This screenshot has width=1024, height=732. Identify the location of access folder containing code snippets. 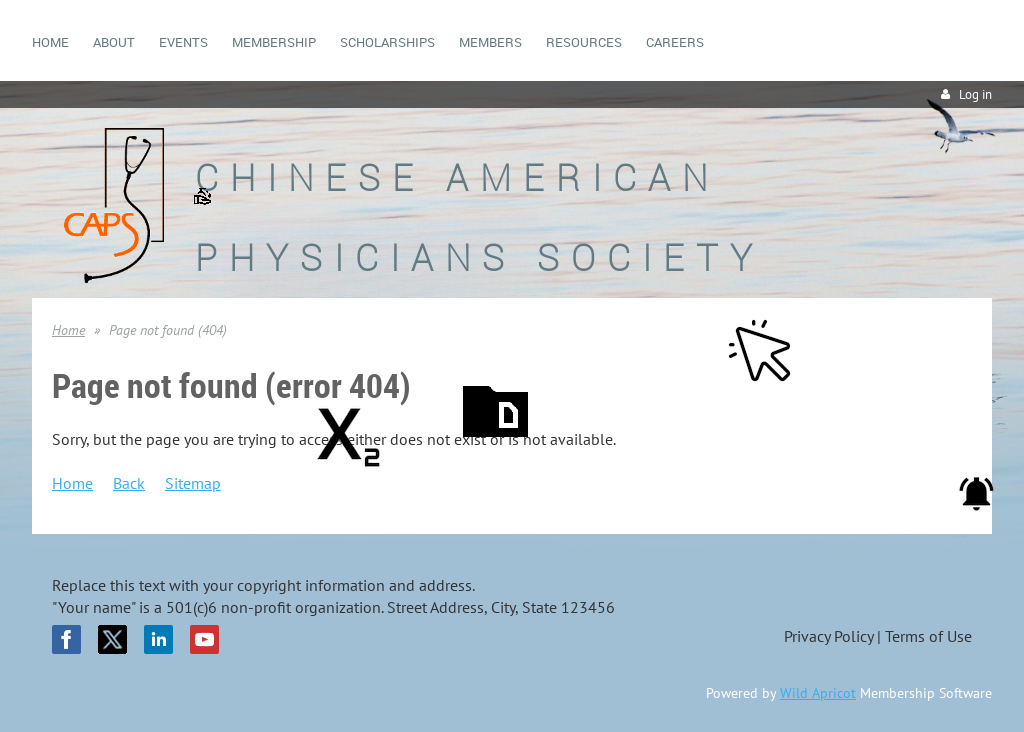
(495, 411).